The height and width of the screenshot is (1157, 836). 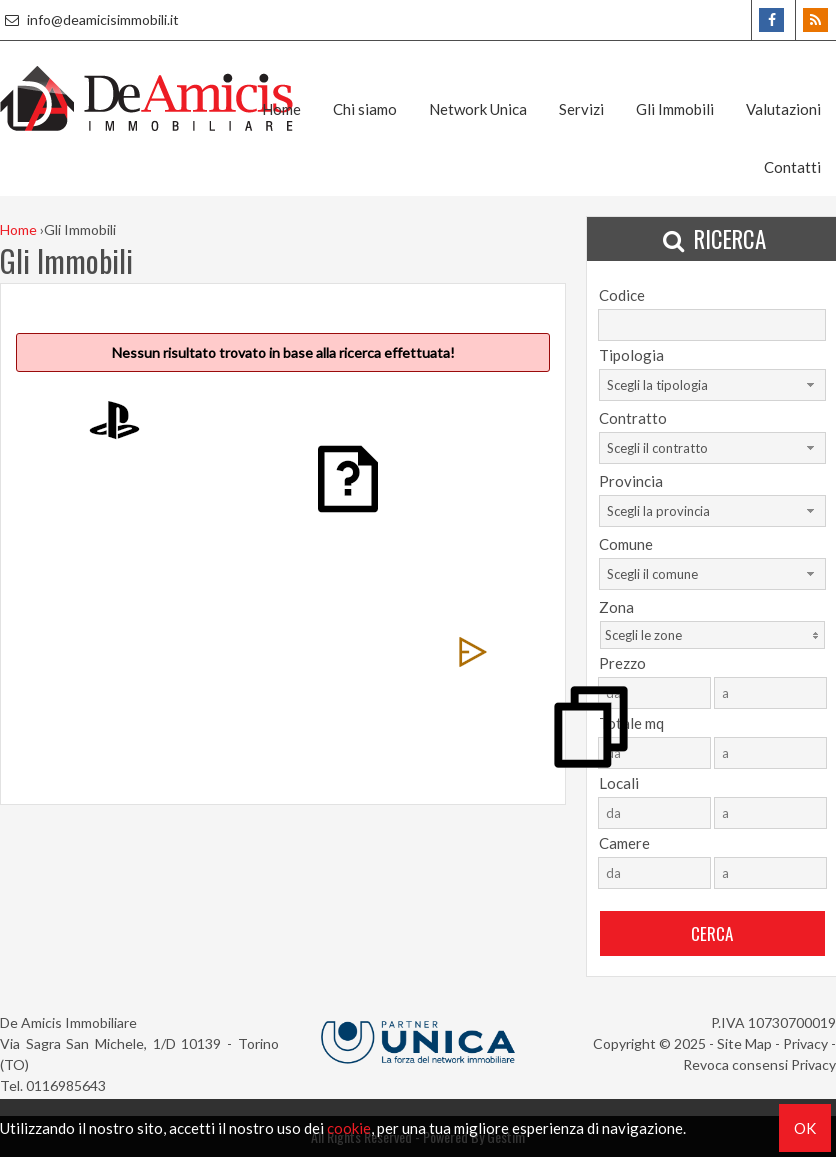 I want to click on unknown or unrecognized file type, so click(x=348, y=479).